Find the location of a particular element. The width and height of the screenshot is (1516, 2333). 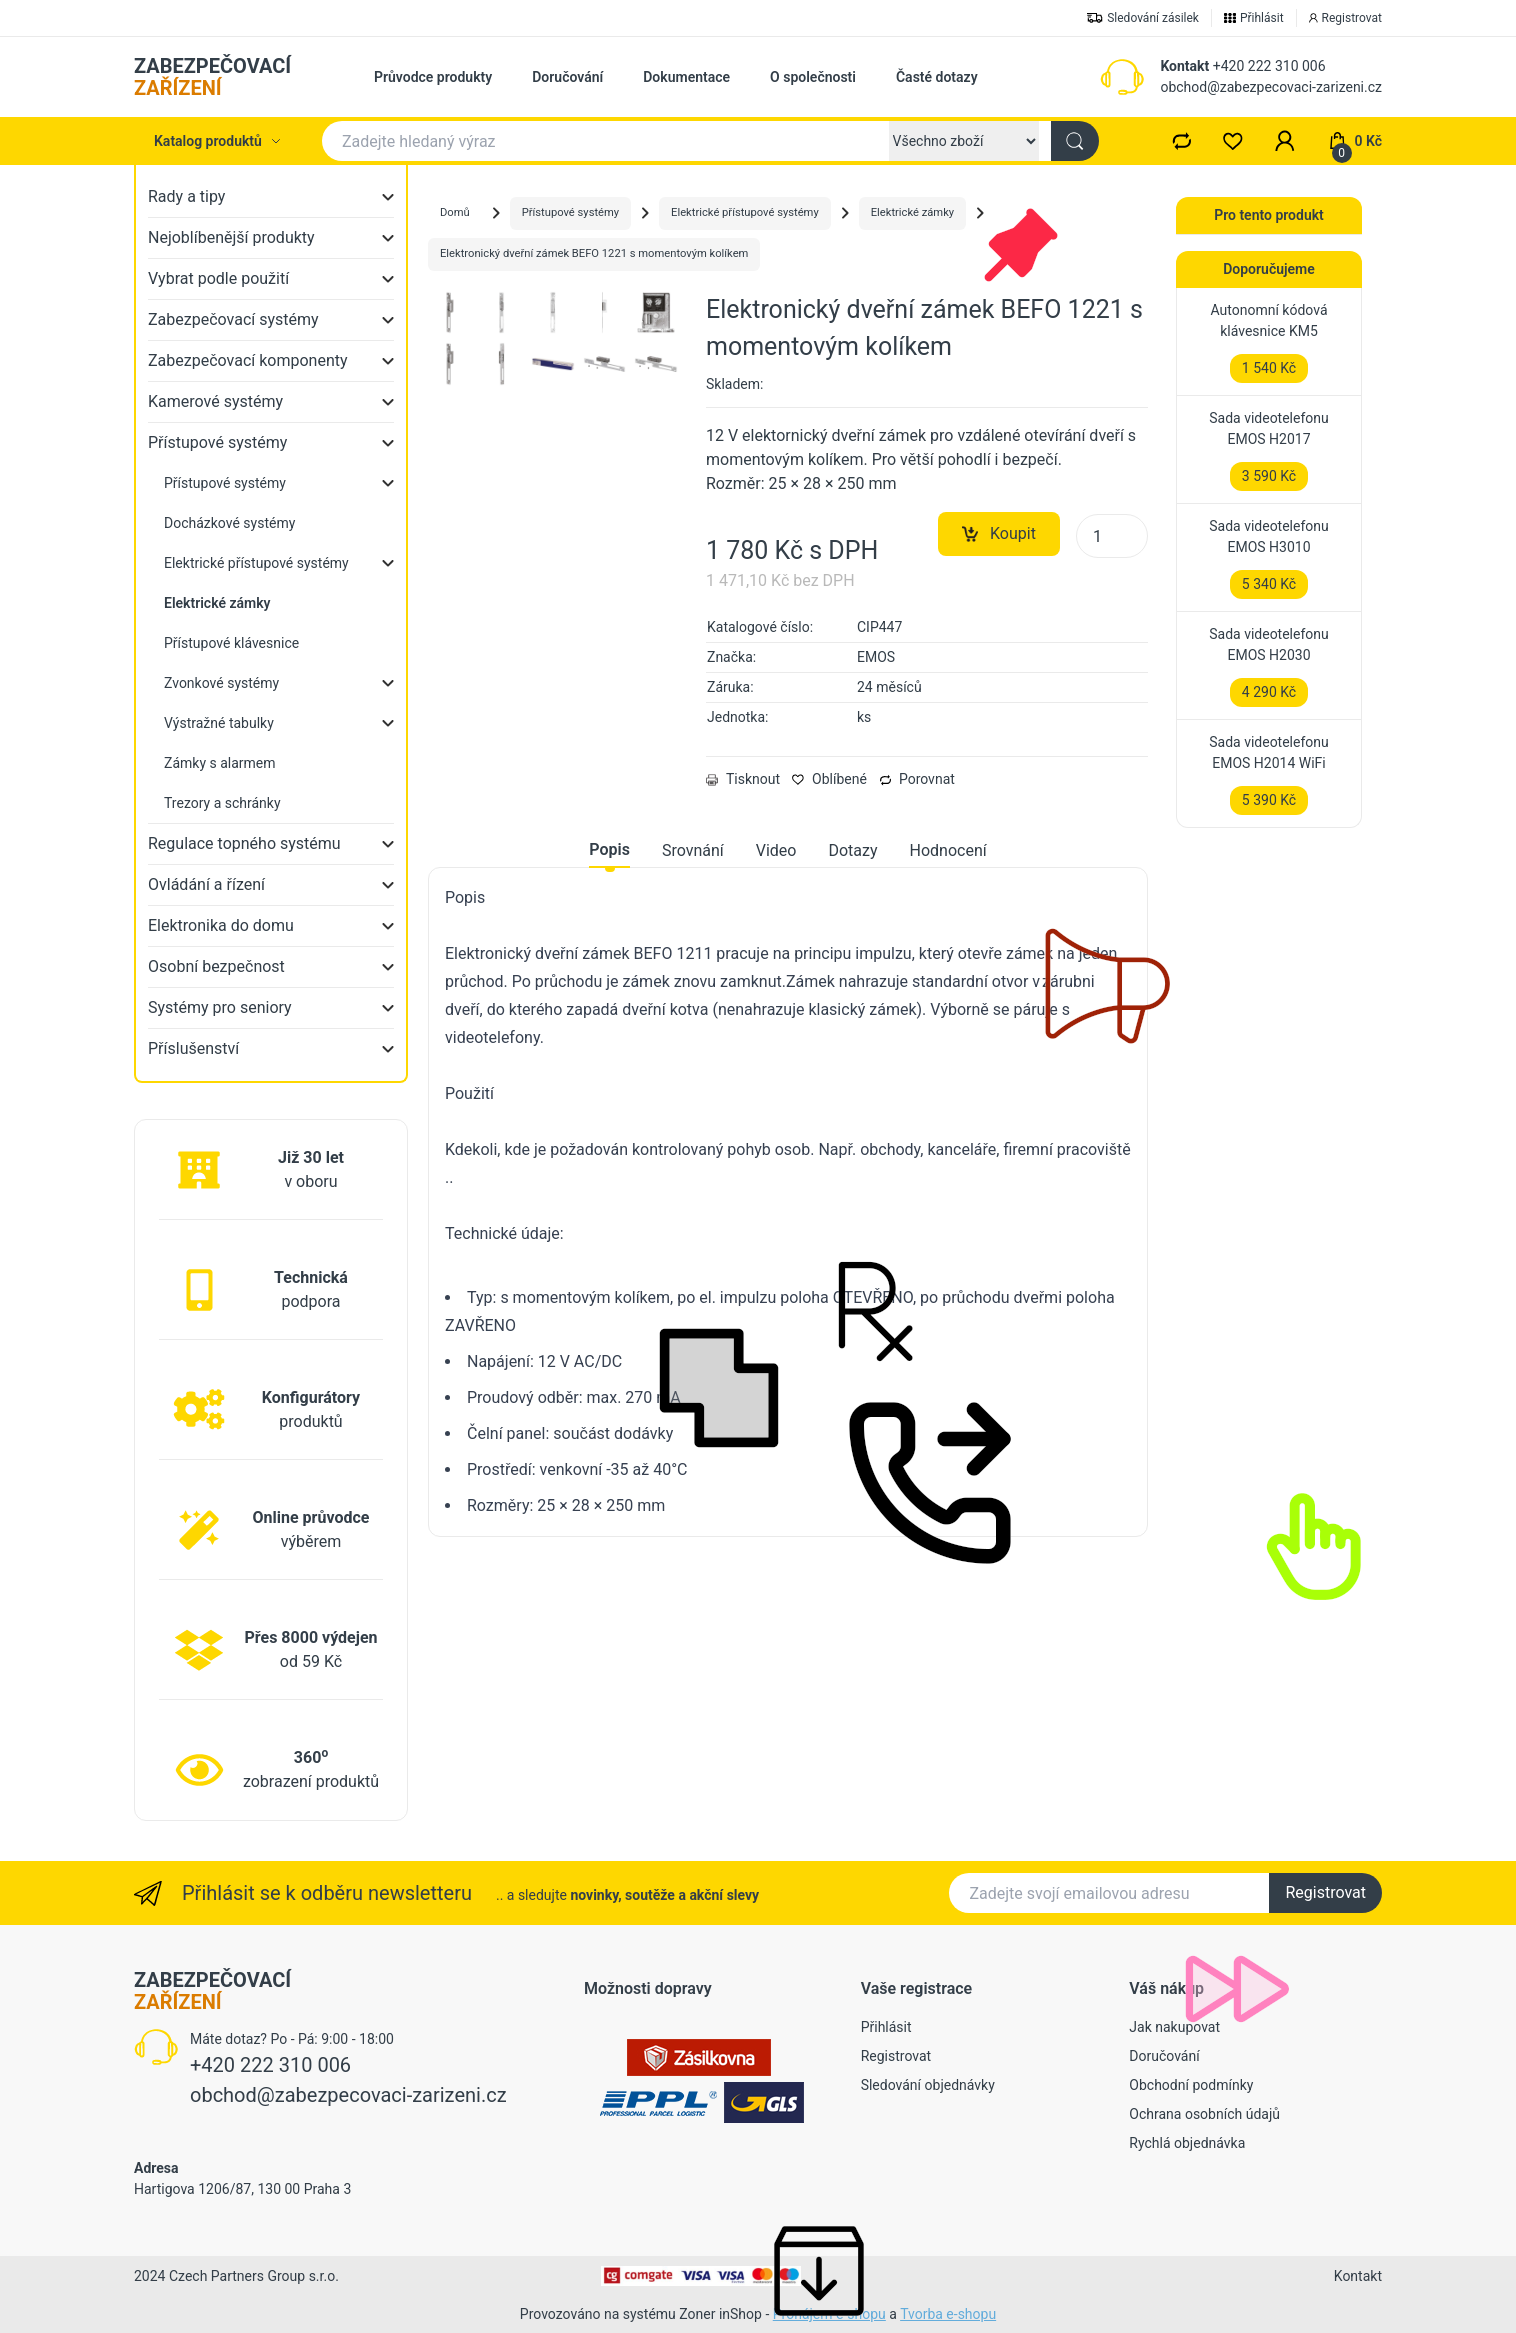

make an announcement or broadcast is located at coordinates (1100, 988).